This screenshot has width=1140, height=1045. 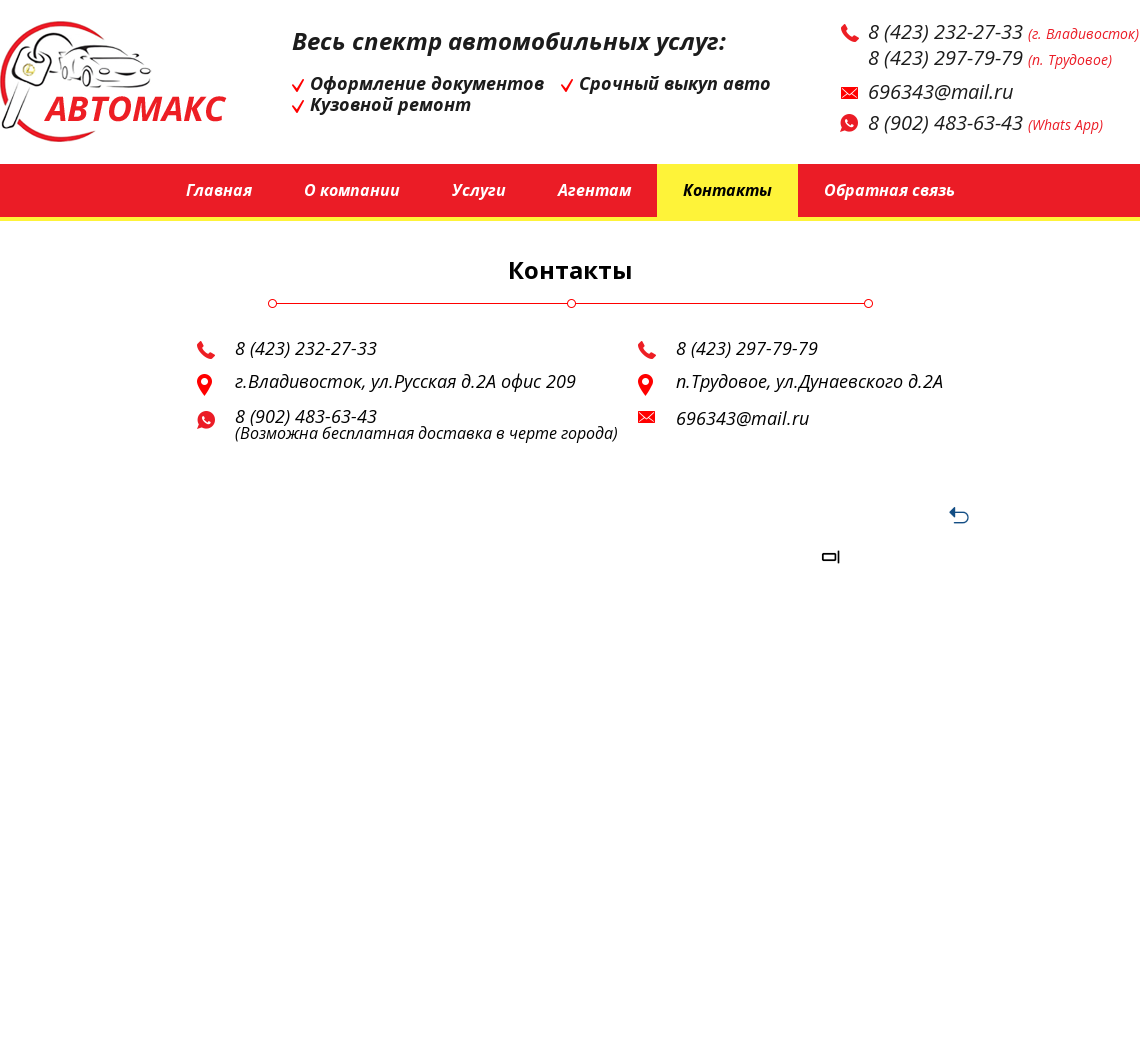 What do you see at coordinates (959, 516) in the screenshot?
I see `undo previous action` at bounding box center [959, 516].